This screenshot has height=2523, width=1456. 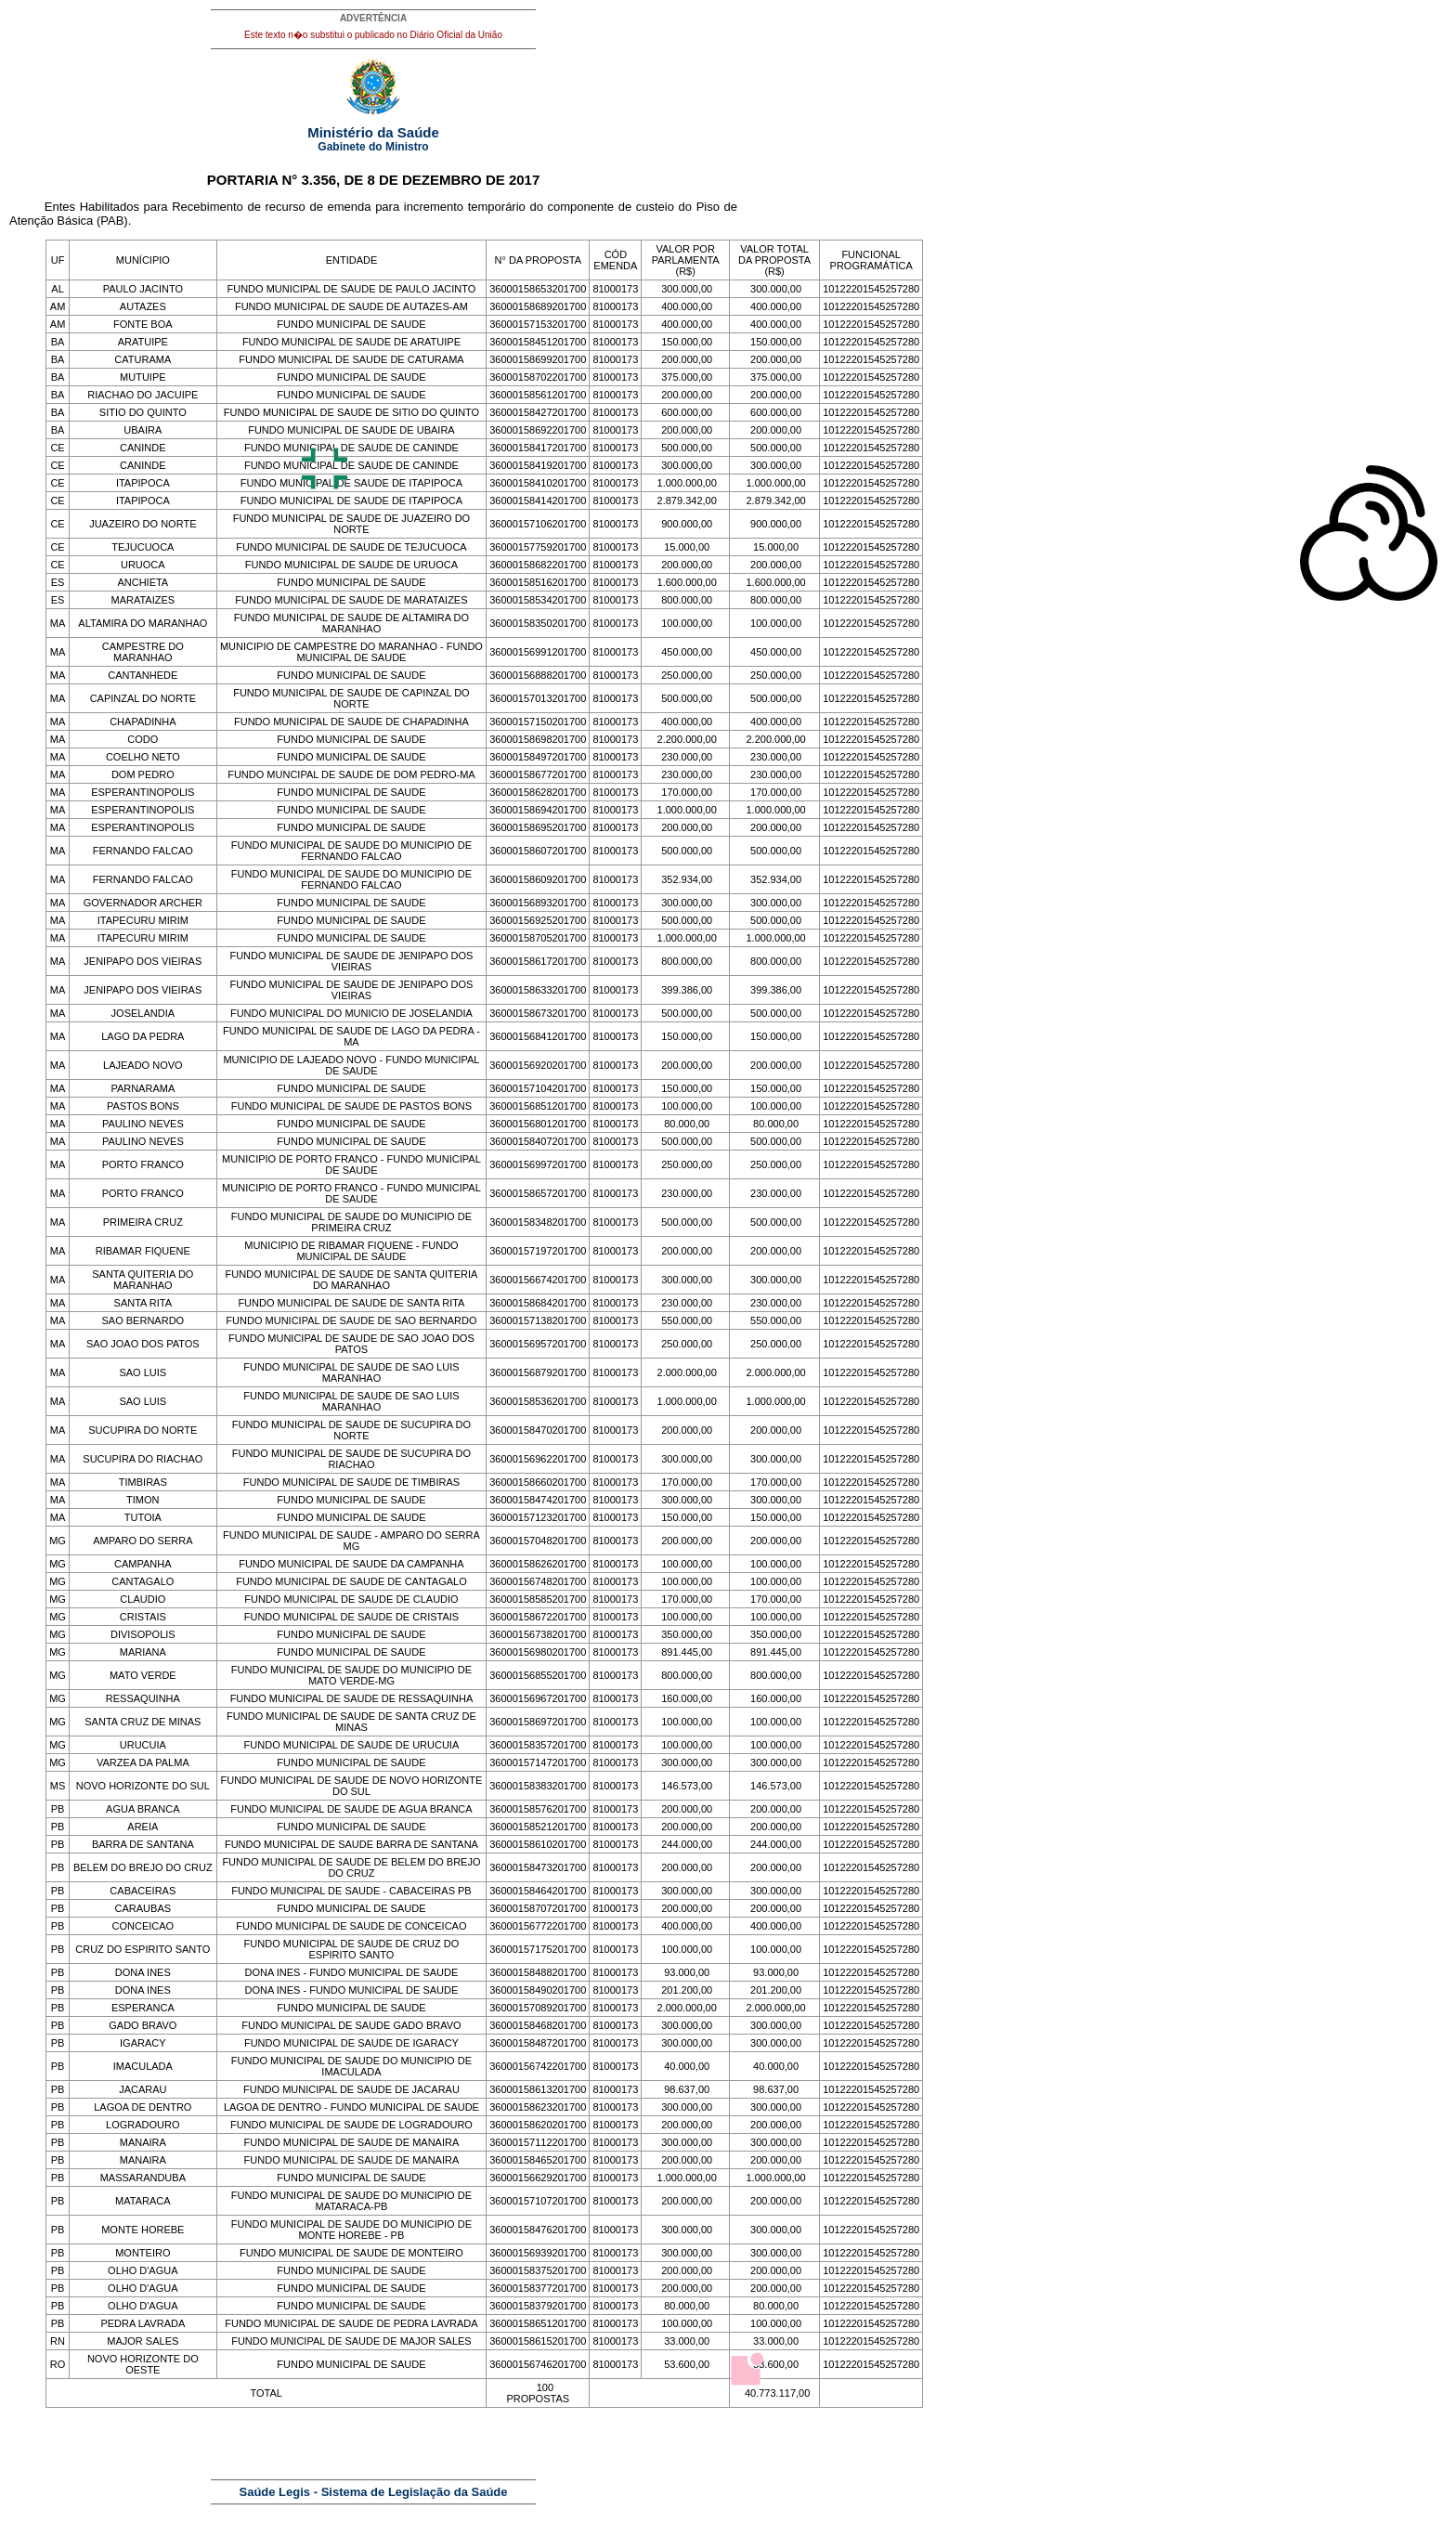 I want to click on sonarqube cloud logo, so click(x=1369, y=533).